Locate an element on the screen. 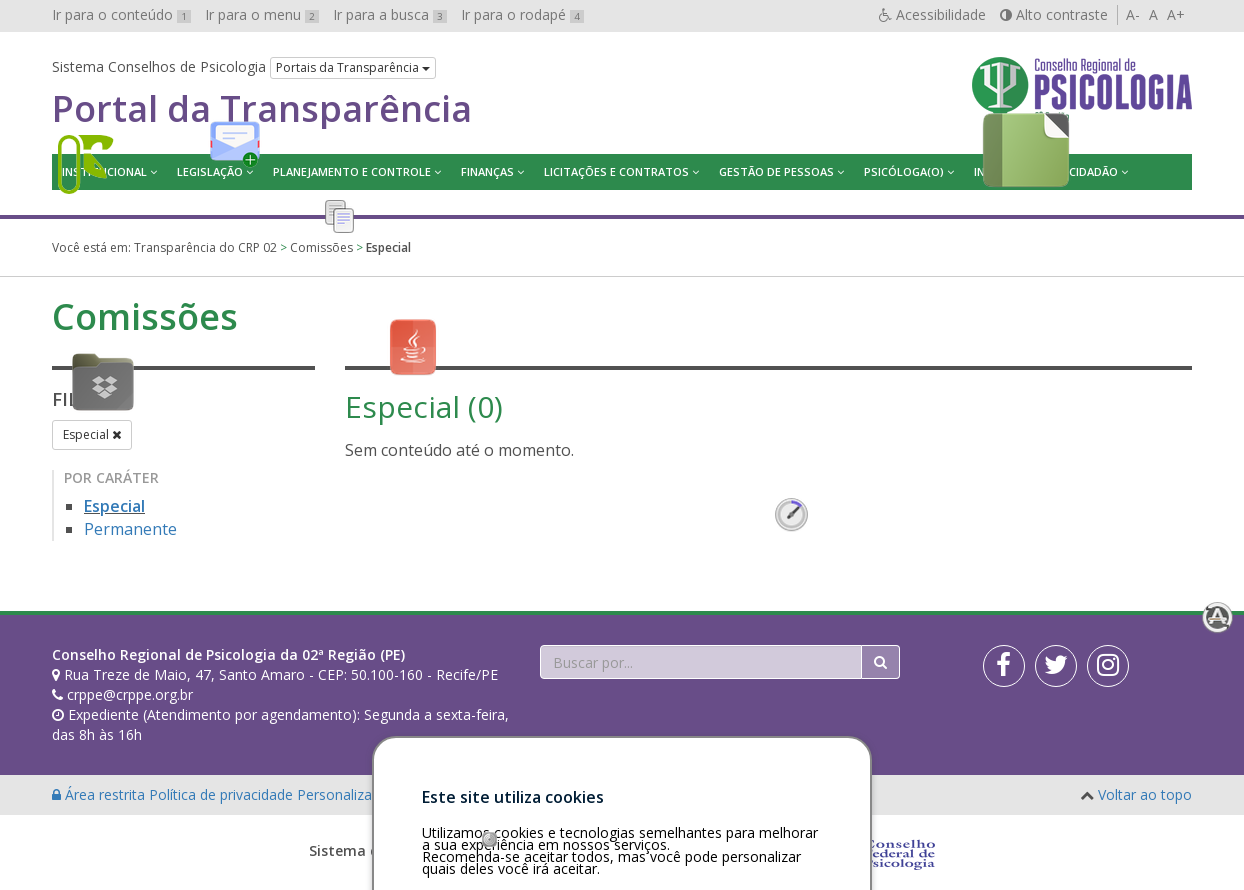  compose a new email message is located at coordinates (235, 141).